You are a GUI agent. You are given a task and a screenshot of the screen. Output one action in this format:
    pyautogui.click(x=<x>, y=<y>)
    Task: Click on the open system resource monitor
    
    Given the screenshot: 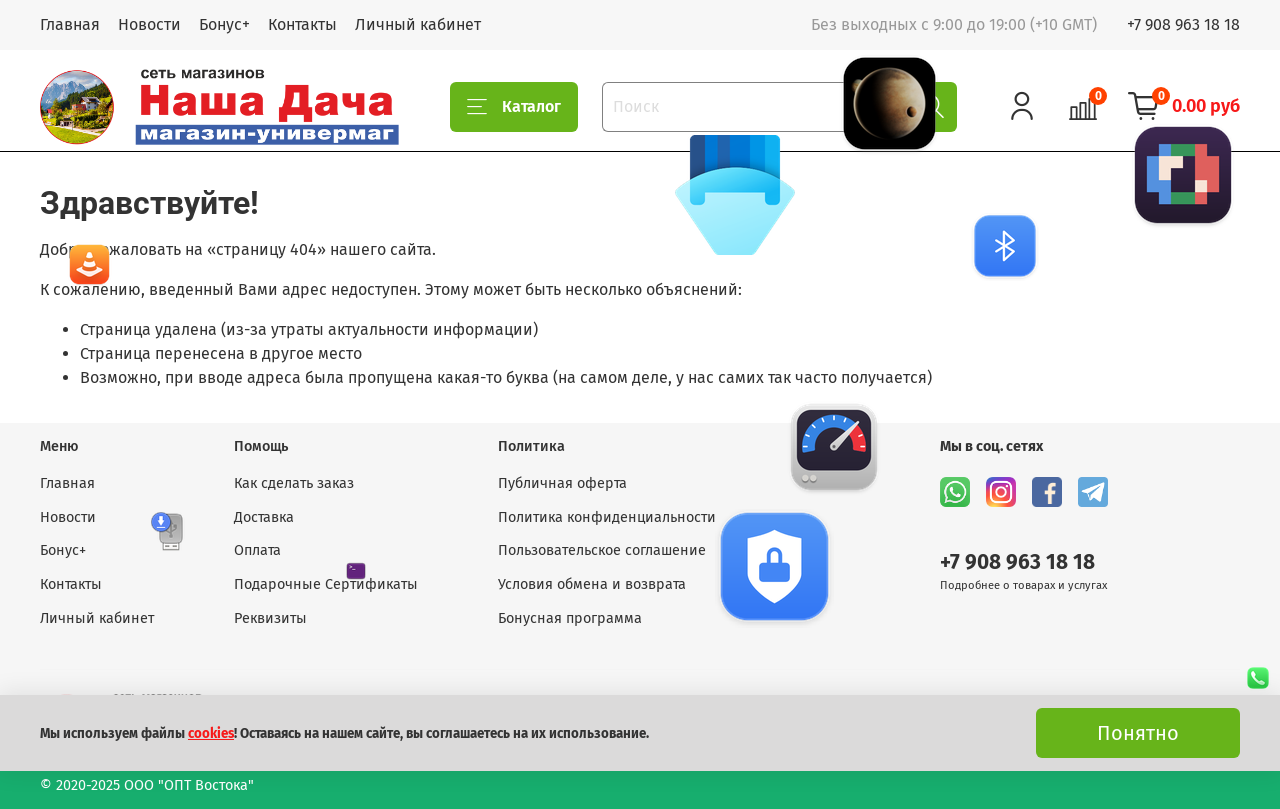 What is the action you would take?
    pyautogui.click(x=834, y=447)
    